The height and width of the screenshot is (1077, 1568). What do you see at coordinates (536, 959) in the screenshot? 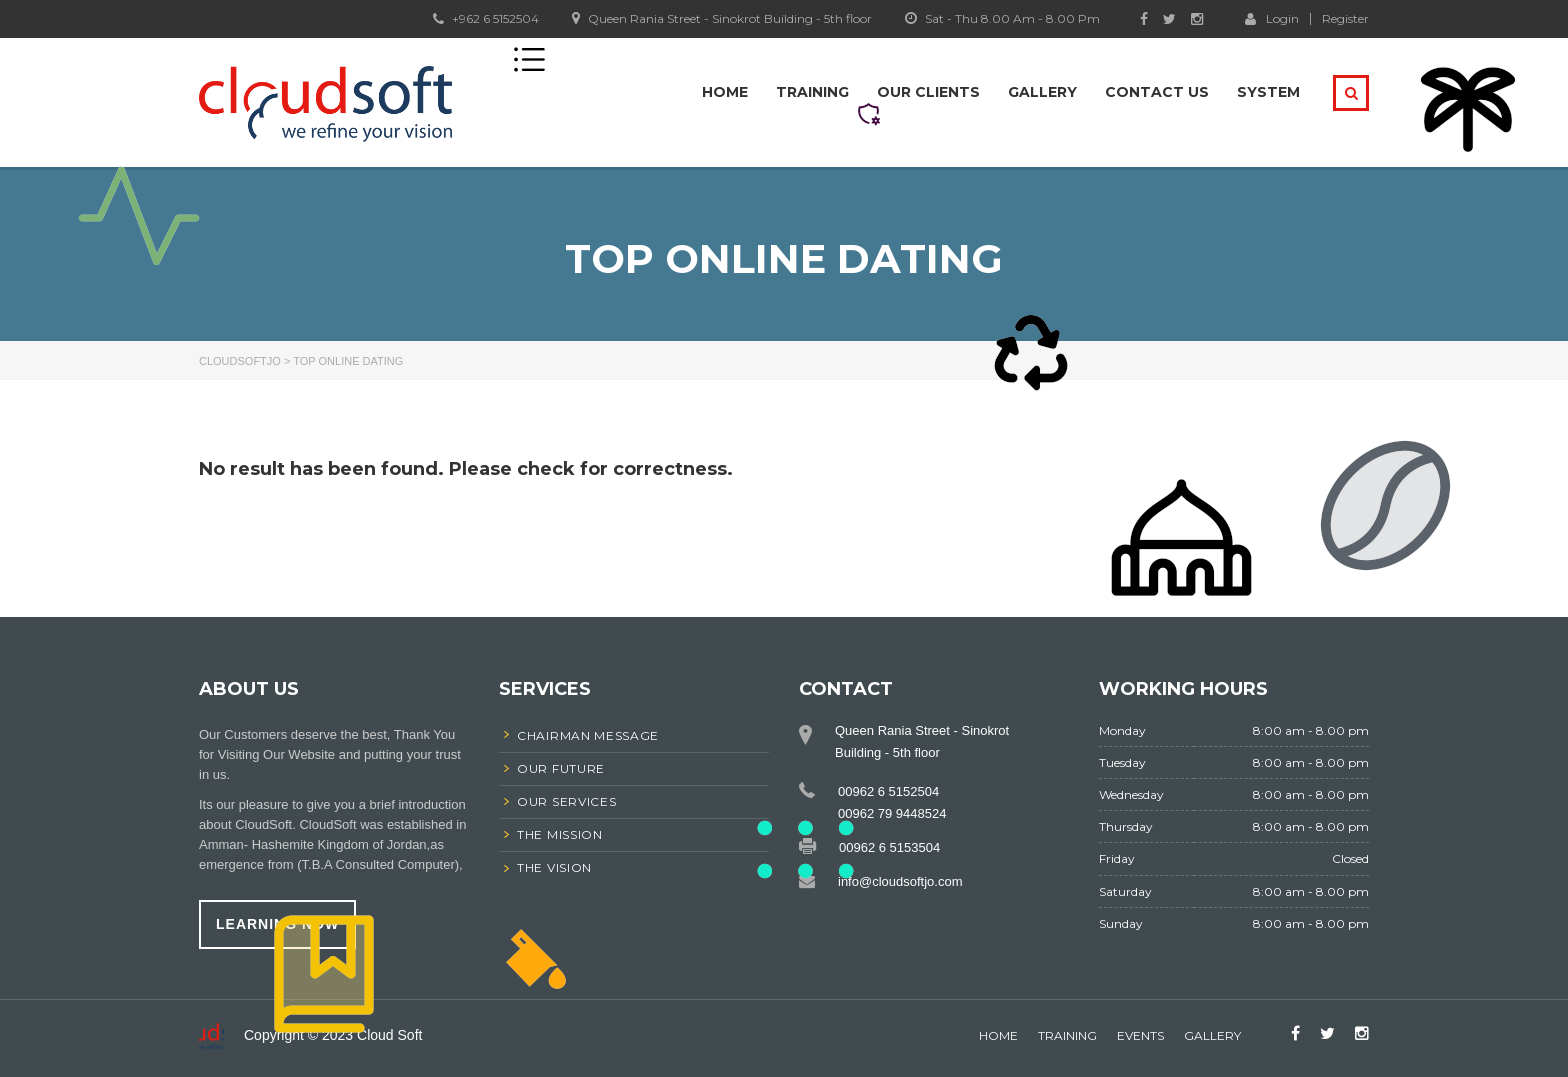
I see `fill an area with color` at bounding box center [536, 959].